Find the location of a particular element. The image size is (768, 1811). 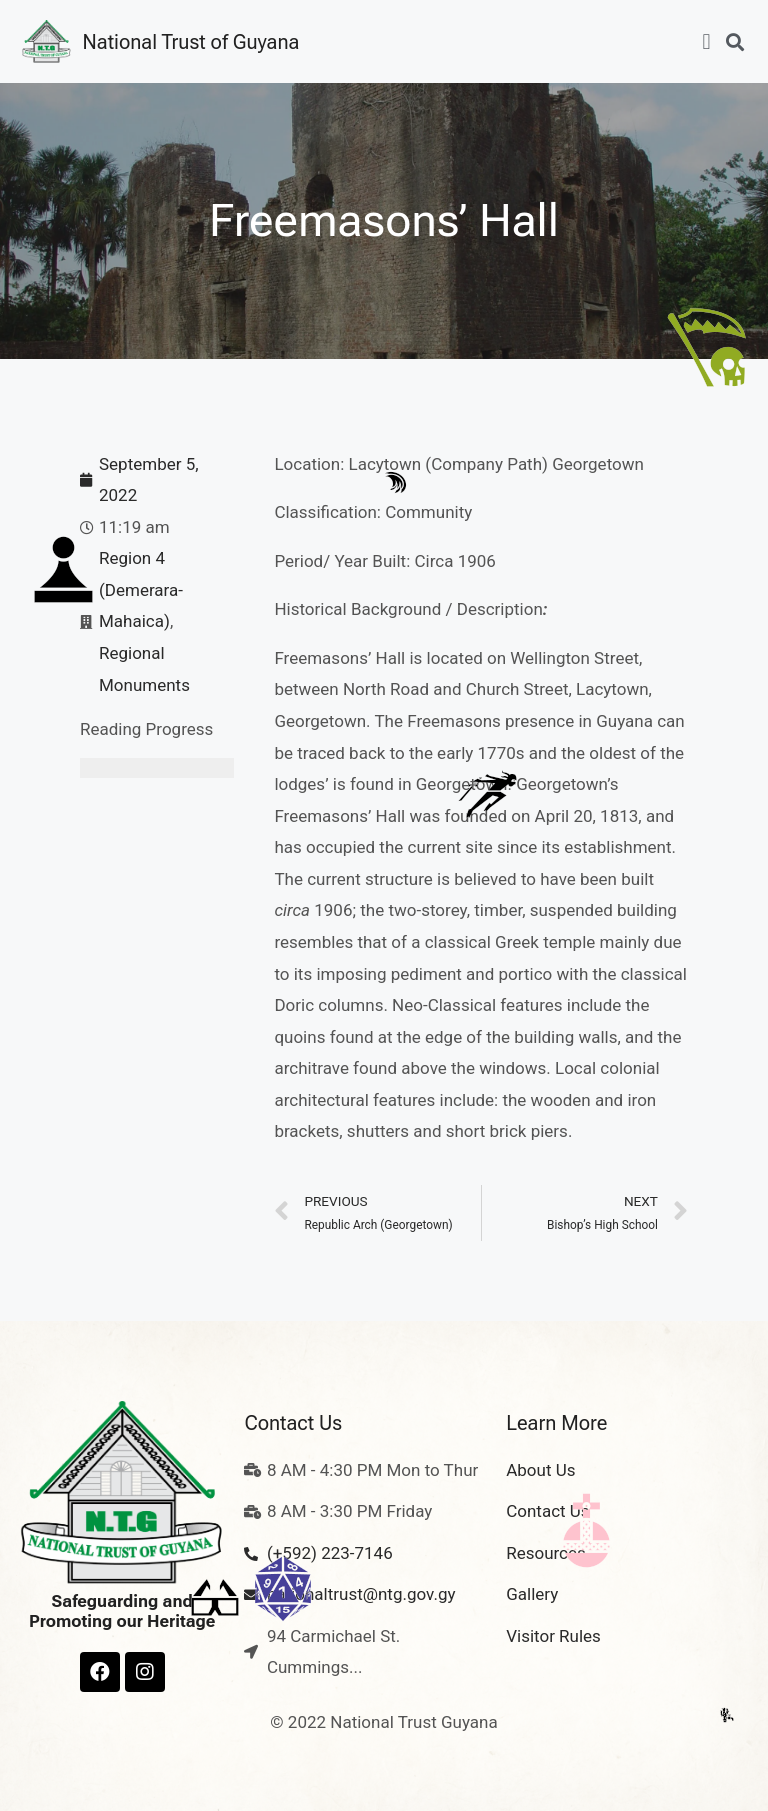

enable 3D viewing mode is located at coordinates (215, 1597).